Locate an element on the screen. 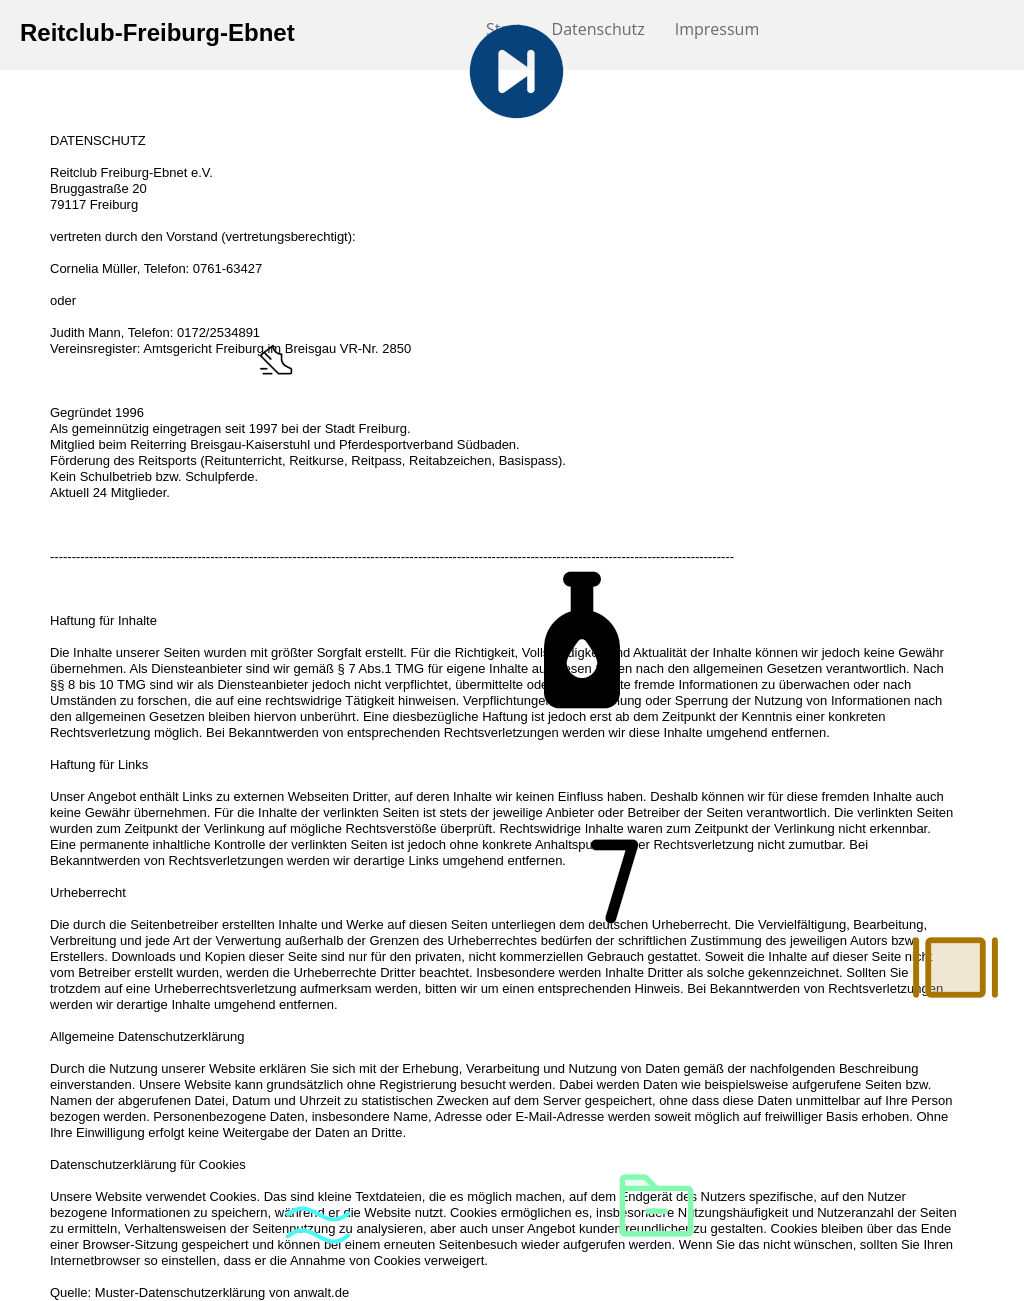  indicates approximate or estimated value is located at coordinates (318, 1225).